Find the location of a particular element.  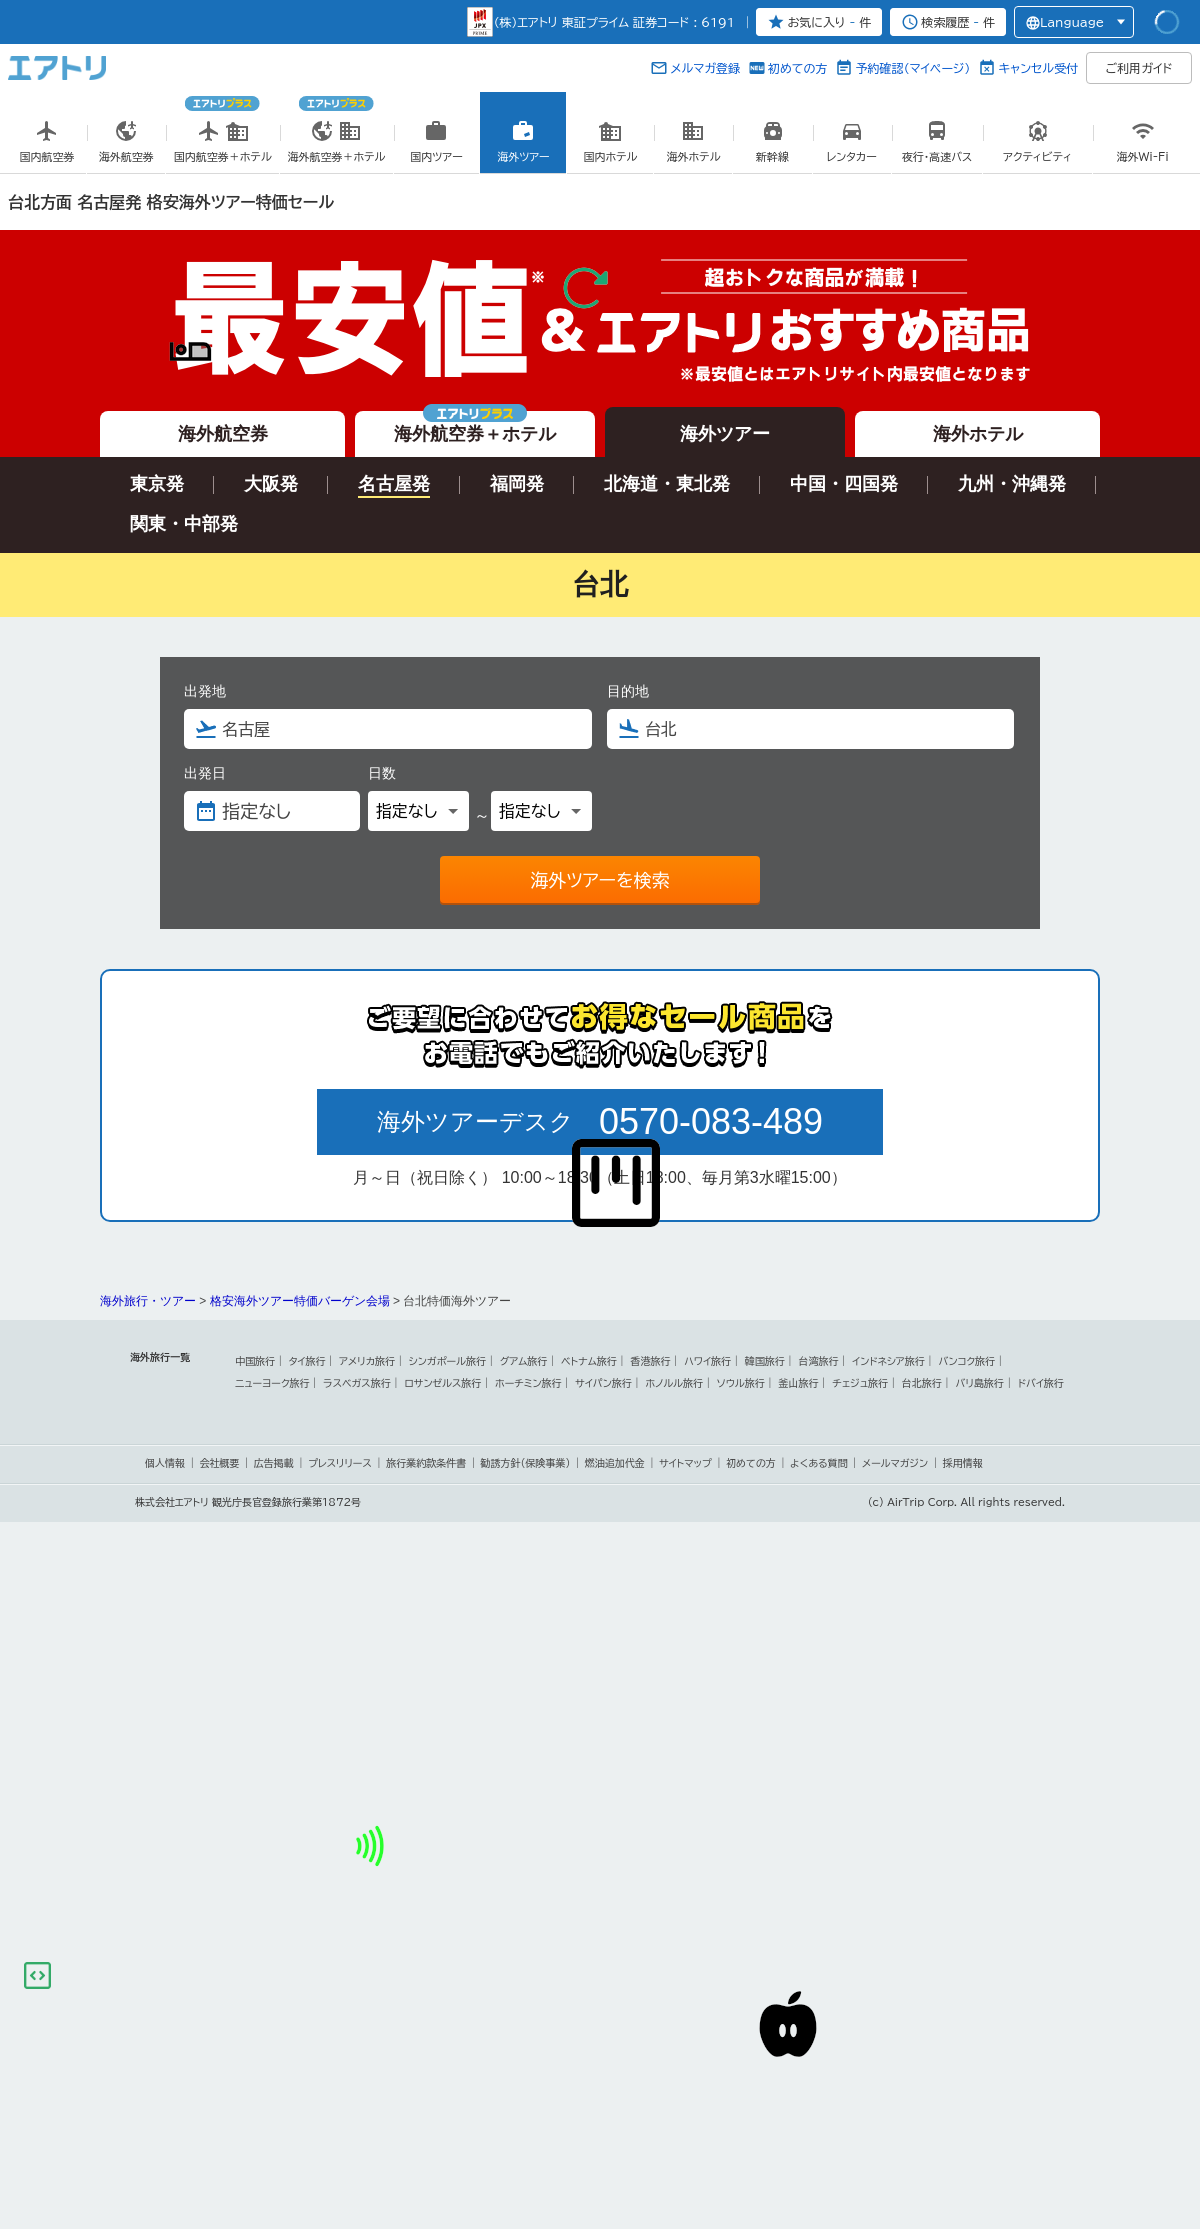

refresh or reload the current page is located at coordinates (584, 288).